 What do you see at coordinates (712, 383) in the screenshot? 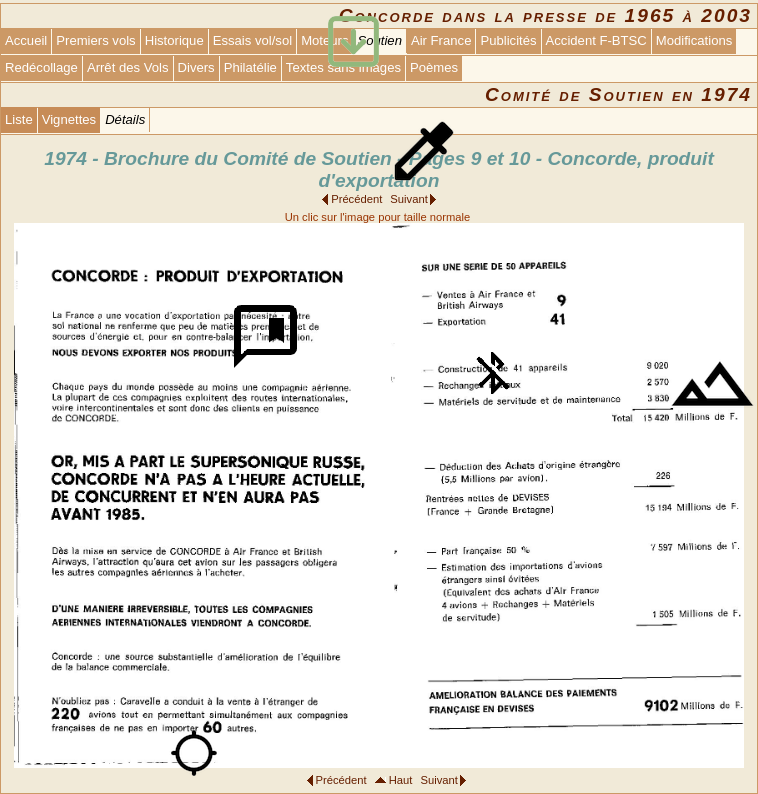
I see `view landscape or nature photos` at bounding box center [712, 383].